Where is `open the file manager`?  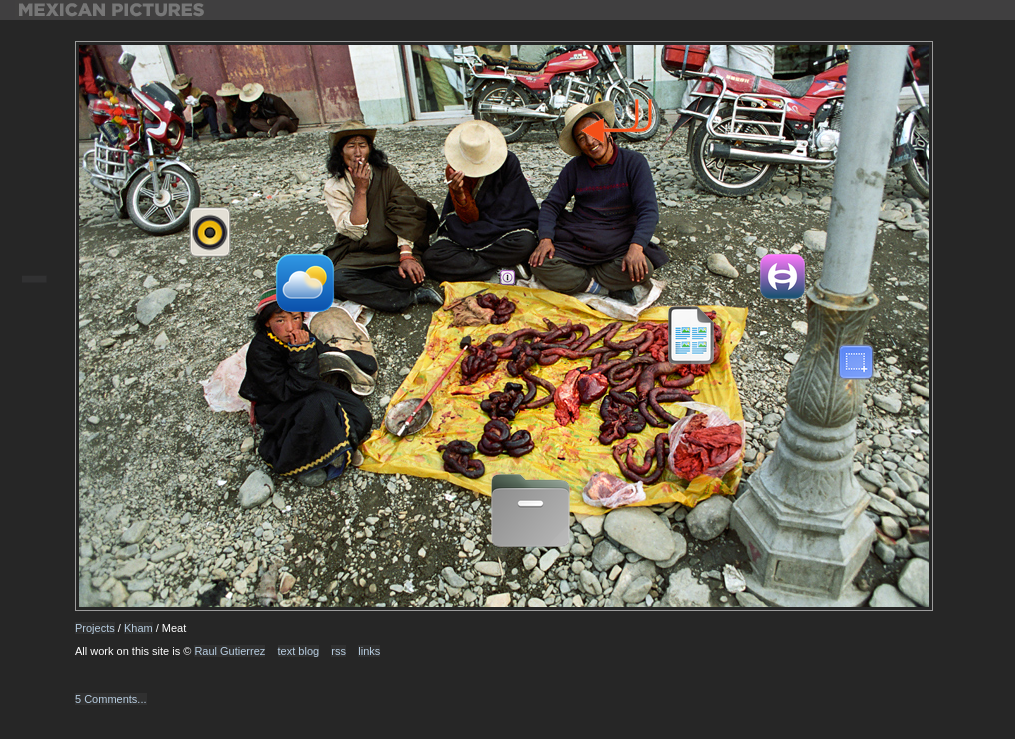 open the file manager is located at coordinates (530, 510).